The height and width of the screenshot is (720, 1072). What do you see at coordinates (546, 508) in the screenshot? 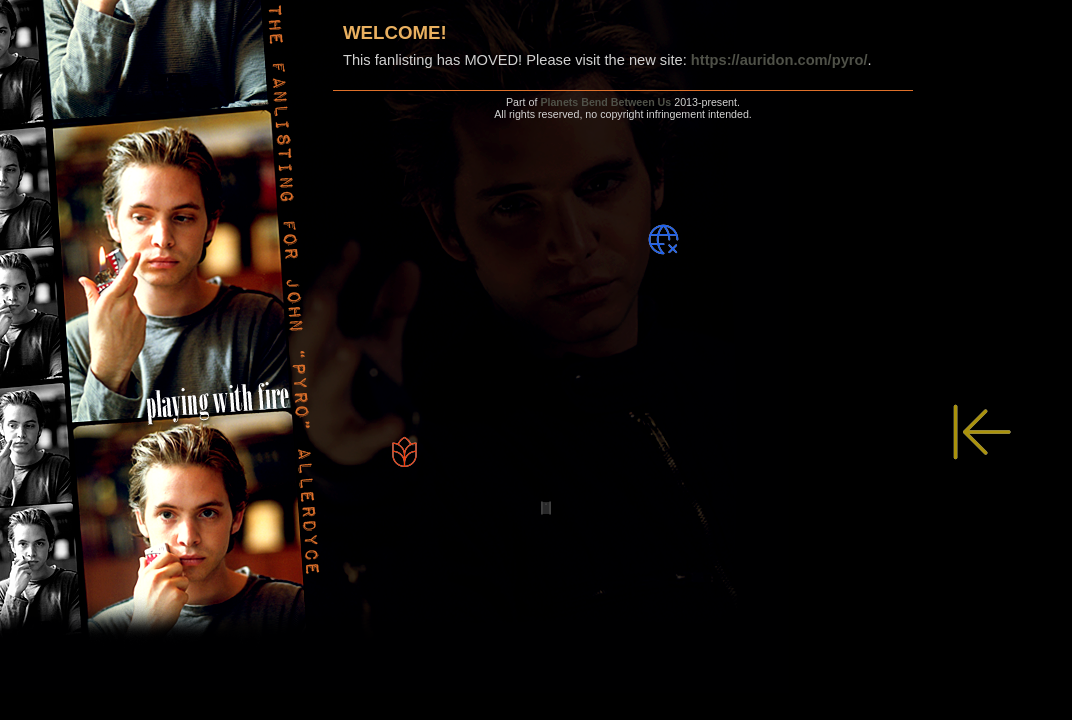
I see `access device camera settings` at bounding box center [546, 508].